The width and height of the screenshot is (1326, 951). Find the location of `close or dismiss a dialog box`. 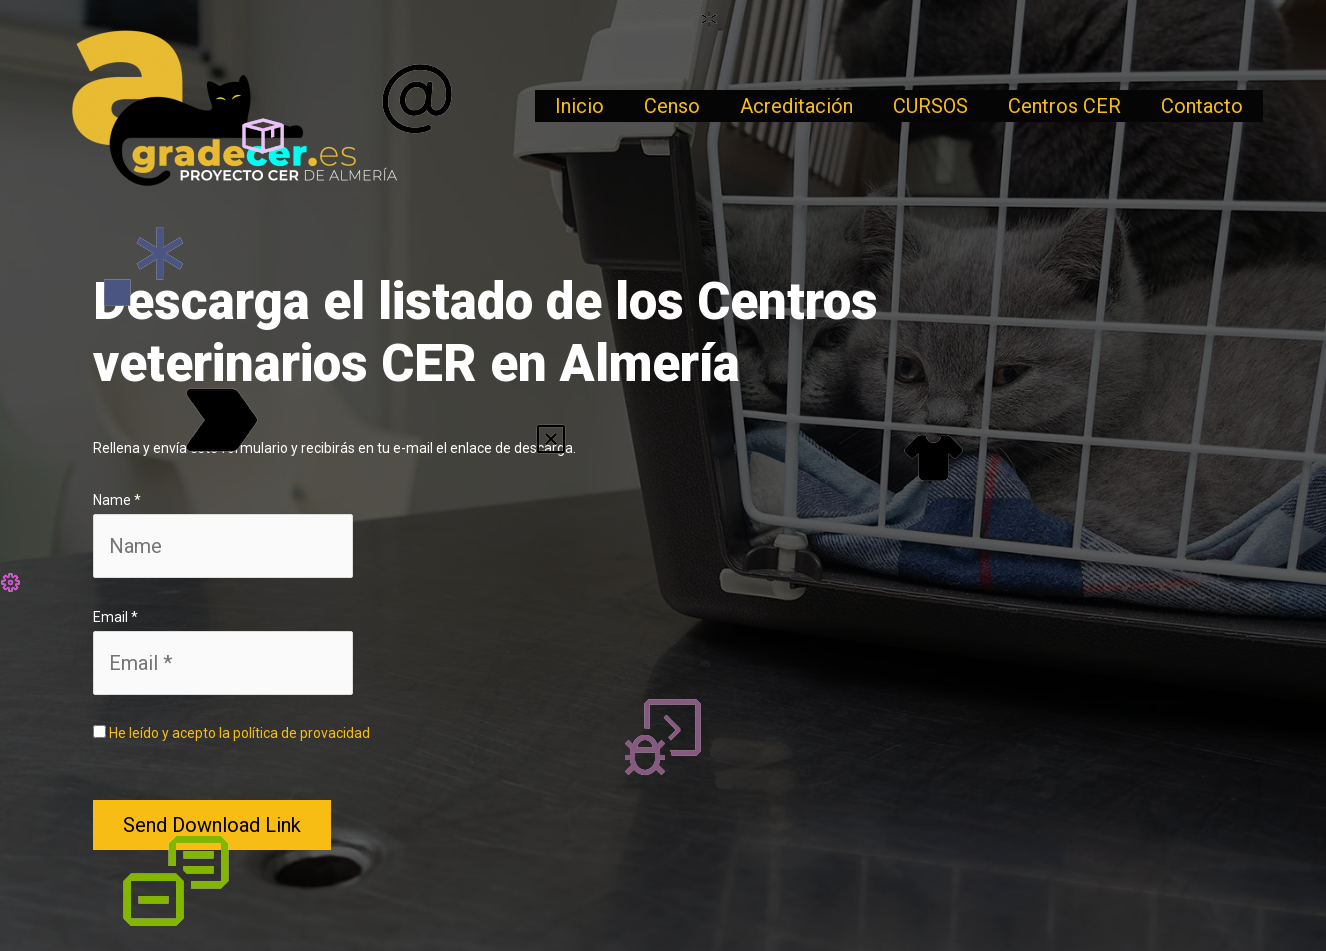

close or dismiss a dialog box is located at coordinates (551, 439).